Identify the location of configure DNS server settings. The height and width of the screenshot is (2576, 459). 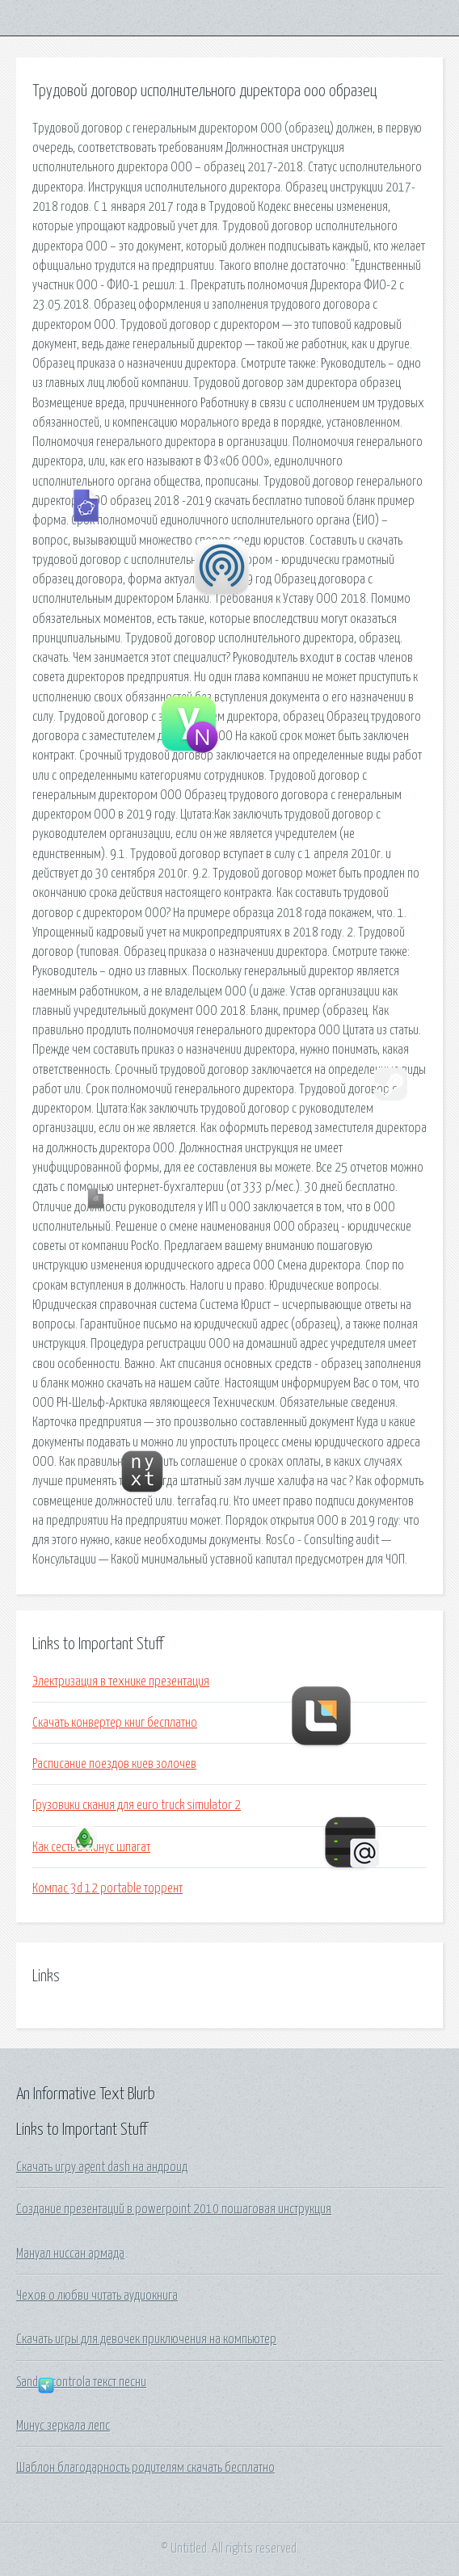
(351, 1843).